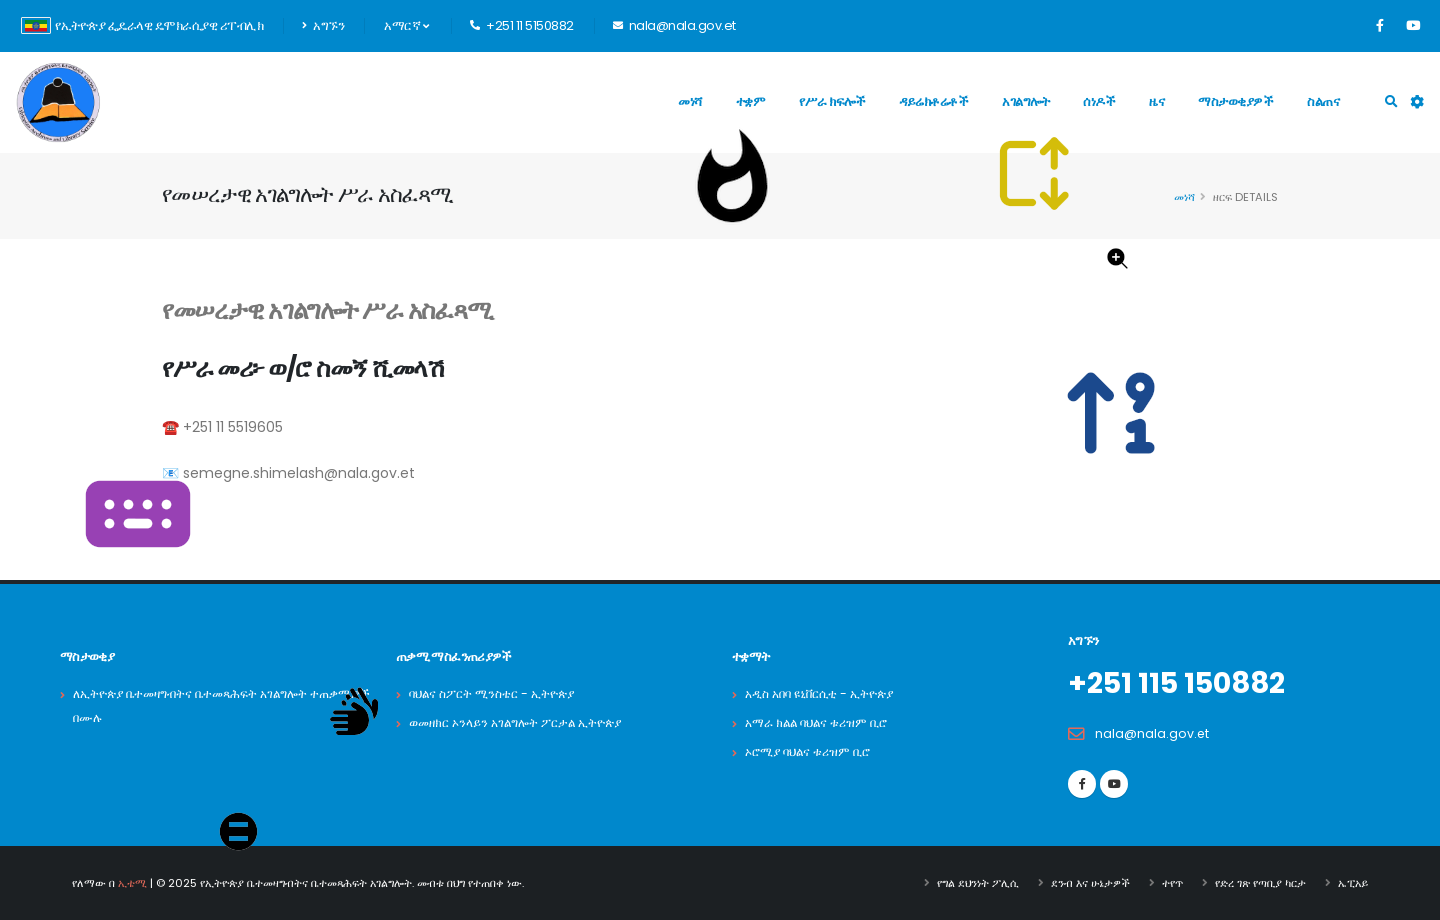 The width and height of the screenshot is (1440, 920). What do you see at coordinates (238, 831) in the screenshot?
I see `set a conditional breakpoint in the debugger` at bounding box center [238, 831].